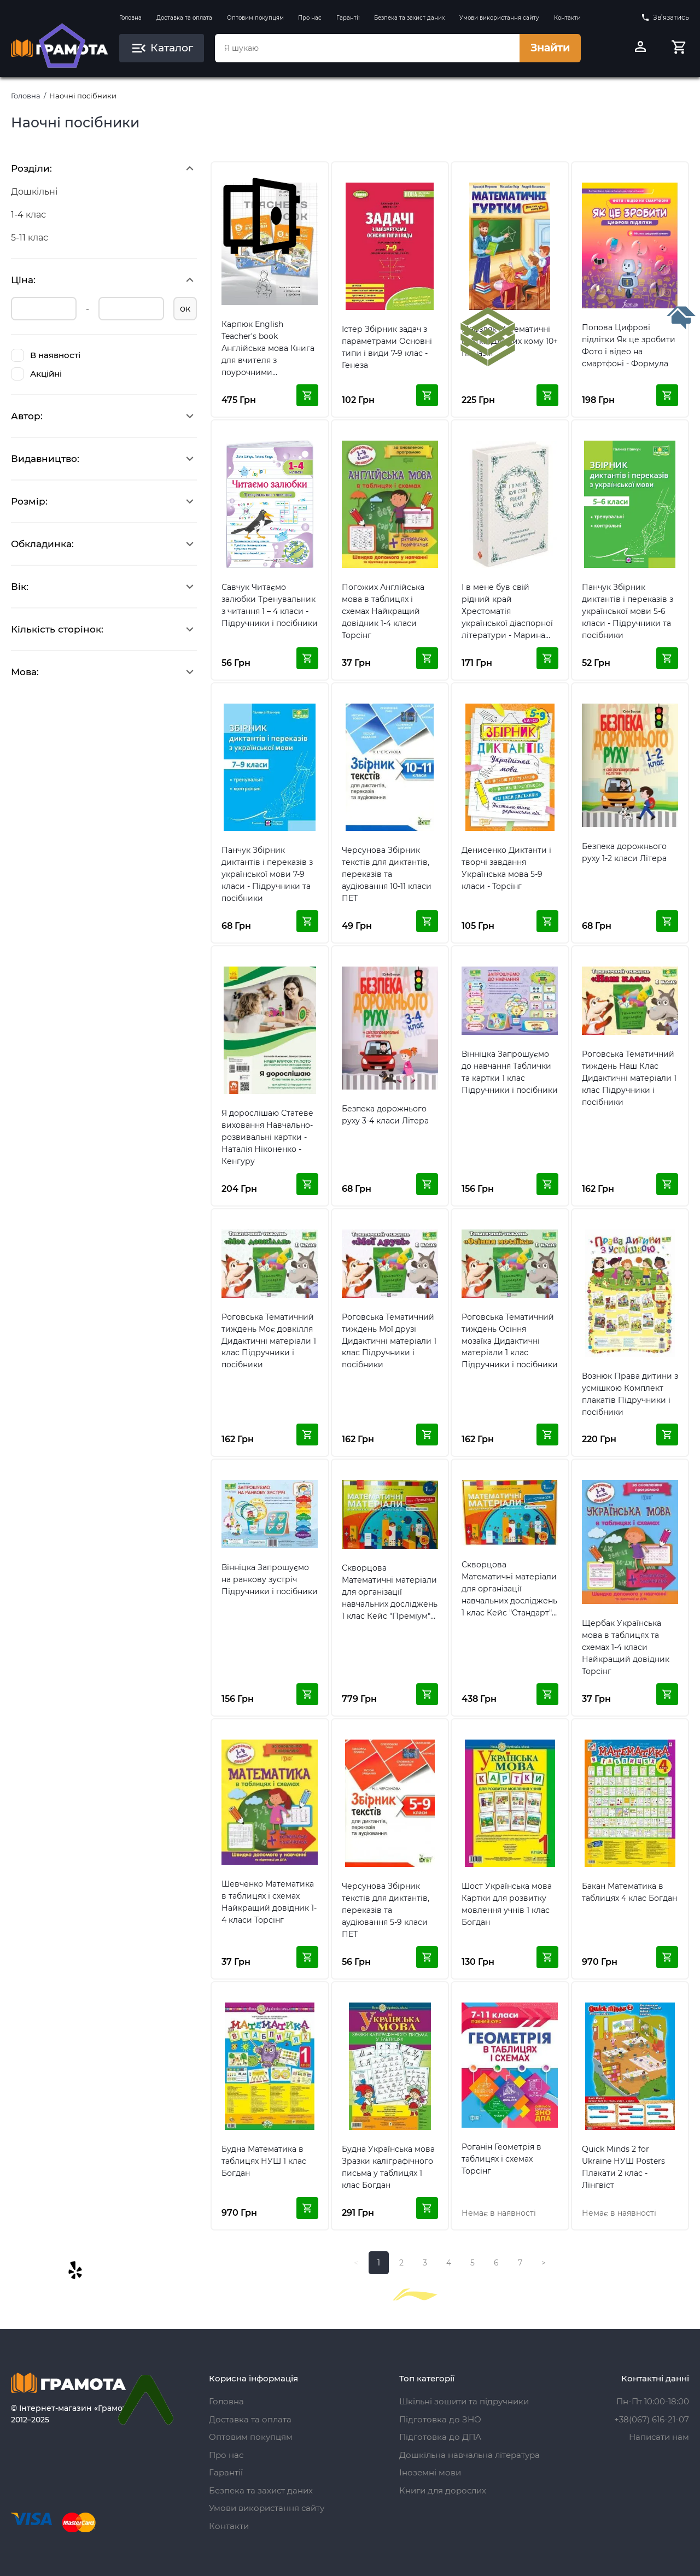  I want to click on li-ning brand logo, so click(415, 2294).